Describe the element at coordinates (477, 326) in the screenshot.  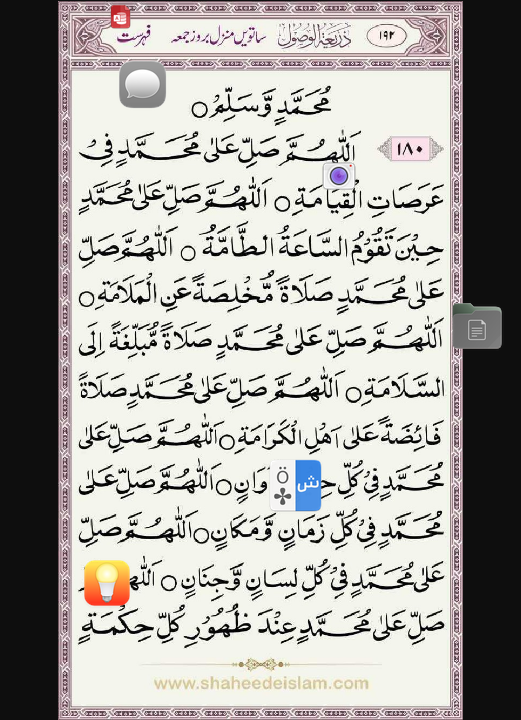
I see `open your documents folder` at that location.